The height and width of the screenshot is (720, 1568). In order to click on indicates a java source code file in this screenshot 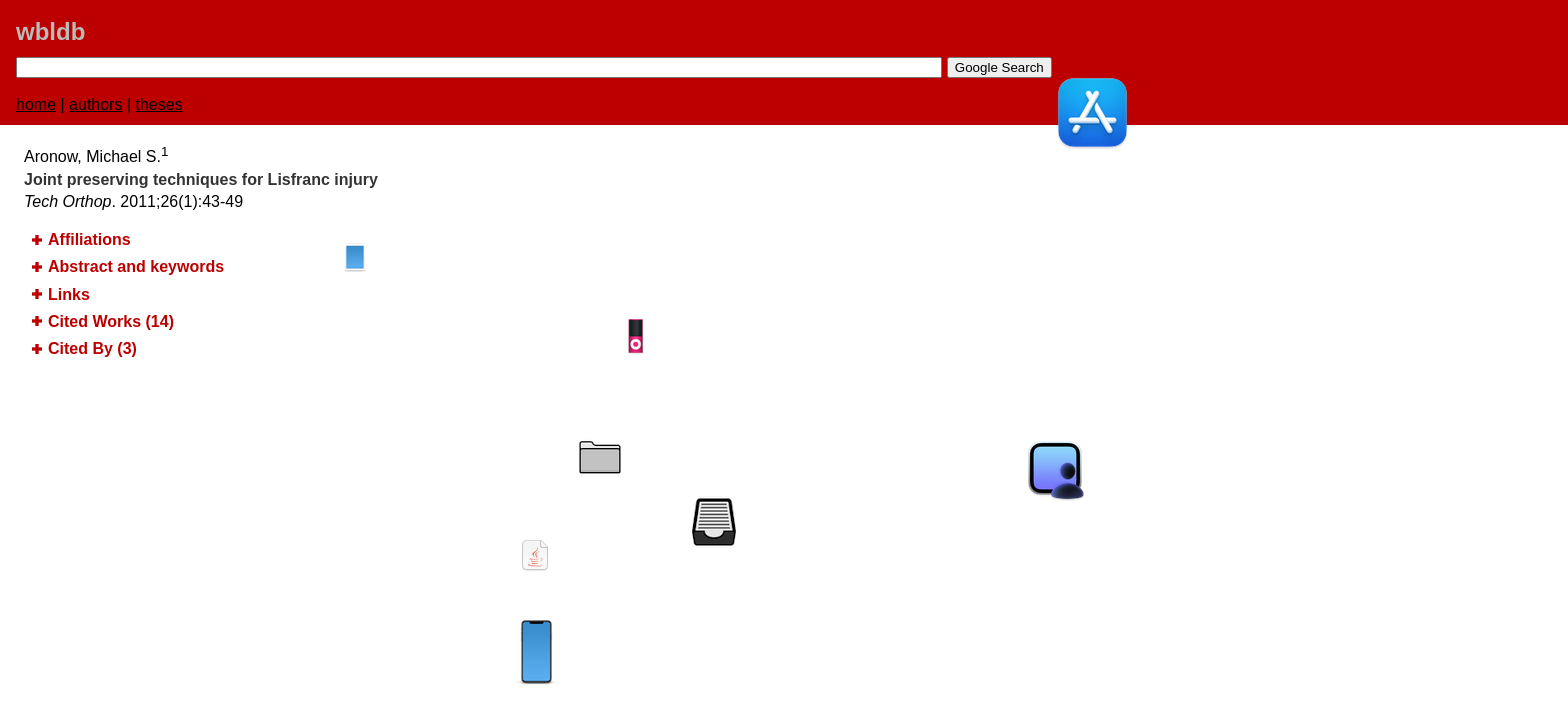, I will do `click(535, 555)`.